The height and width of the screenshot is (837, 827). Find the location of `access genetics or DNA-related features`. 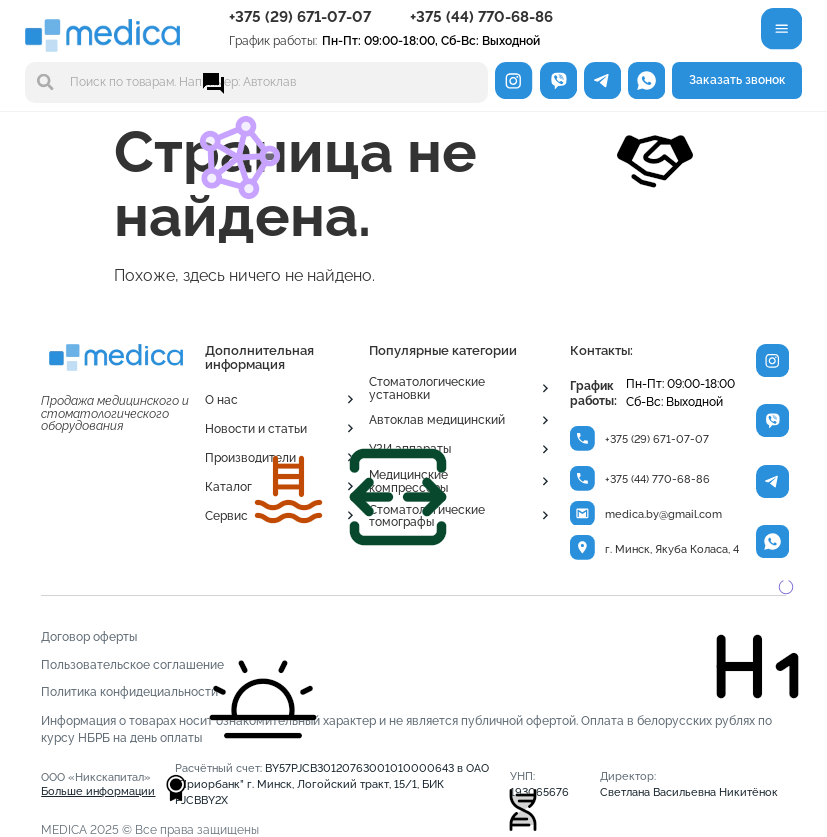

access genetics or DNA-related features is located at coordinates (523, 810).